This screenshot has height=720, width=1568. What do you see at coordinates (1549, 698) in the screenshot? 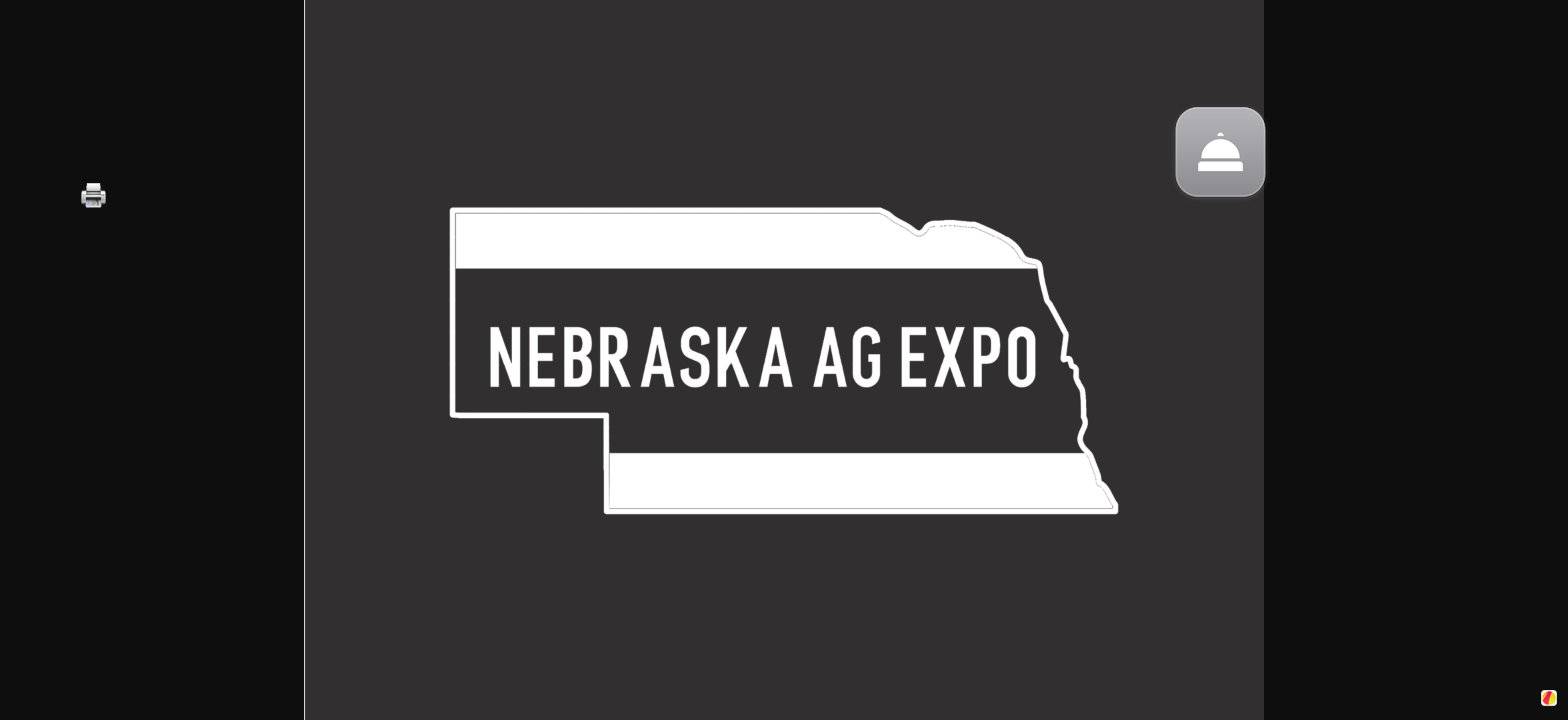
I see `open gravit designer app` at bounding box center [1549, 698].